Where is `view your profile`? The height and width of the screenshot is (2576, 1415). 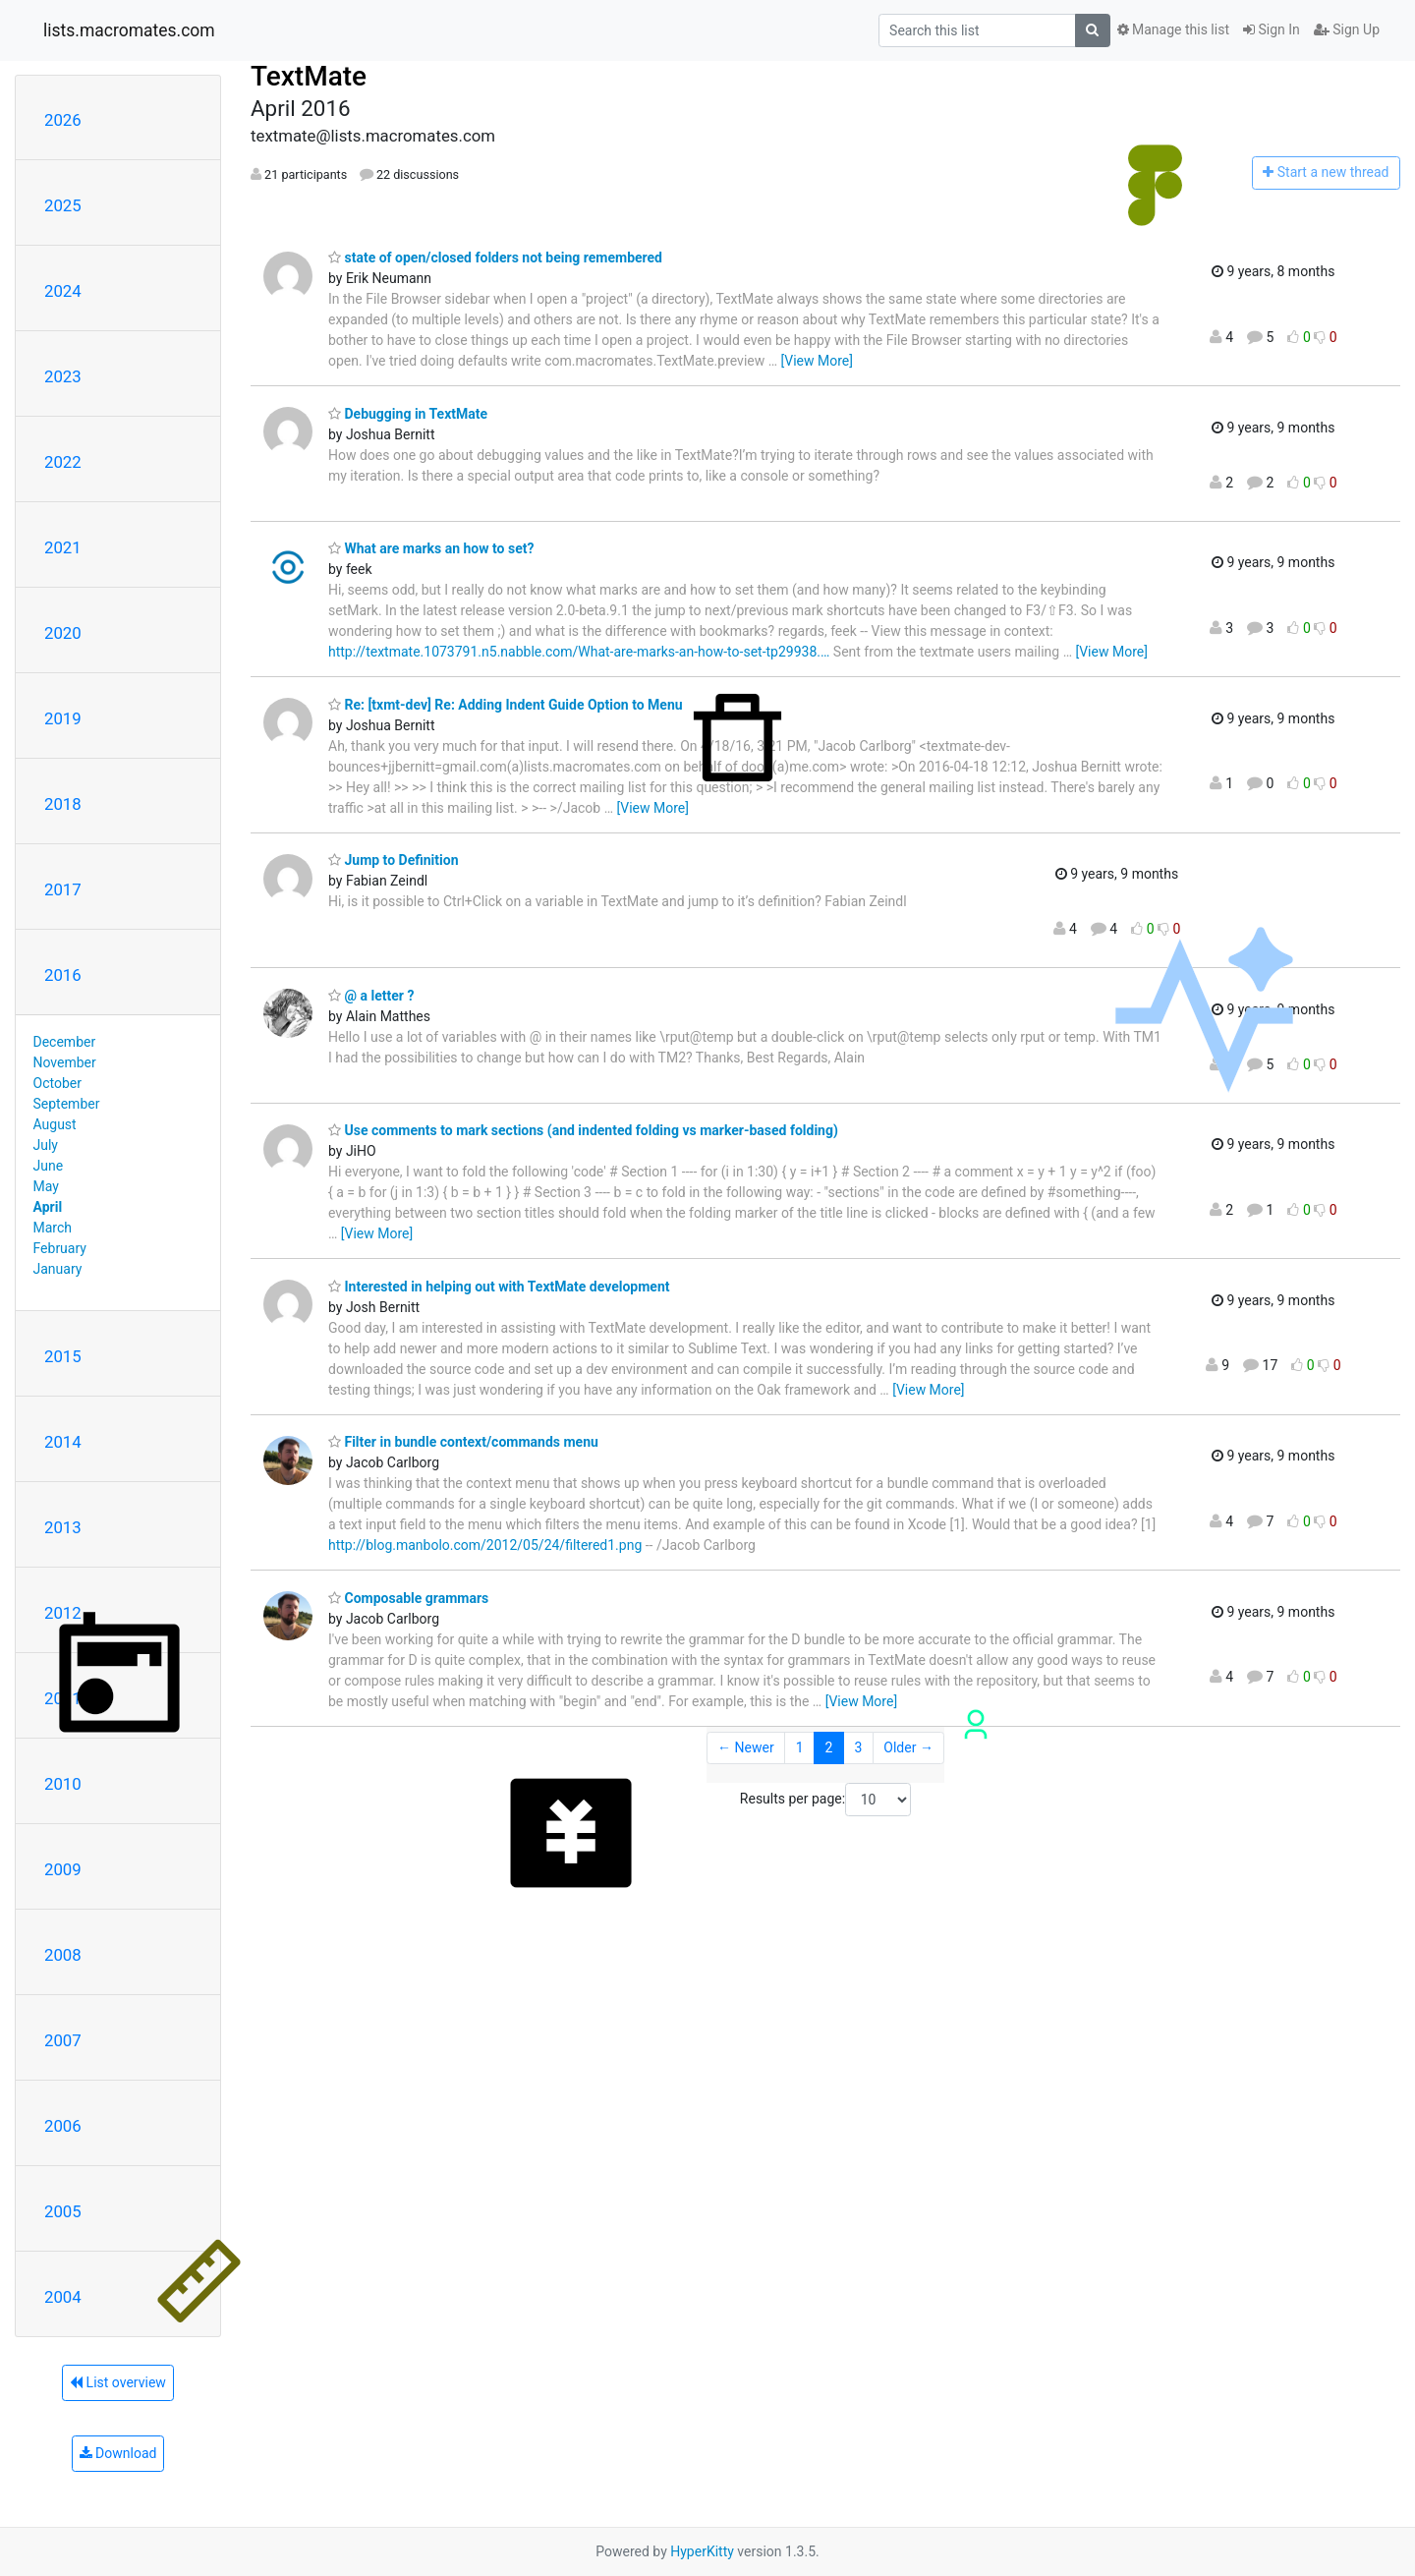
view your profile is located at coordinates (976, 1725).